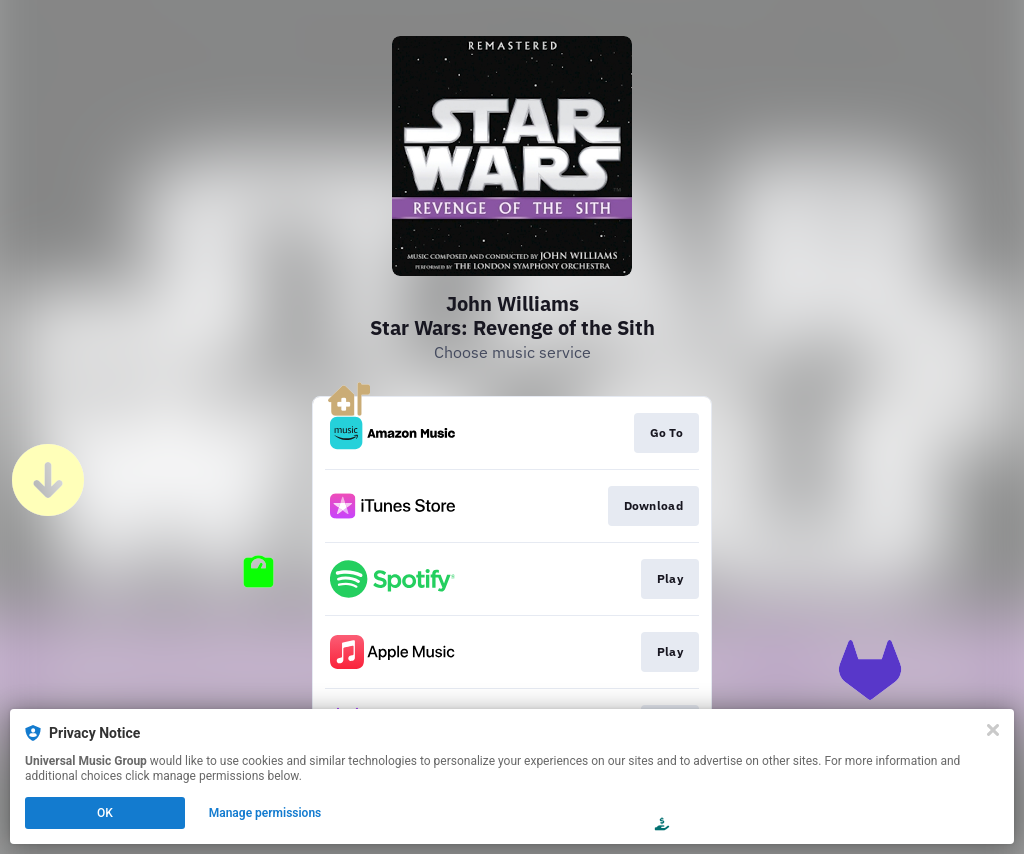  Describe the element at coordinates (349, 399) in the screenshot. I see `locate a medical facility or field hospital` at that location.